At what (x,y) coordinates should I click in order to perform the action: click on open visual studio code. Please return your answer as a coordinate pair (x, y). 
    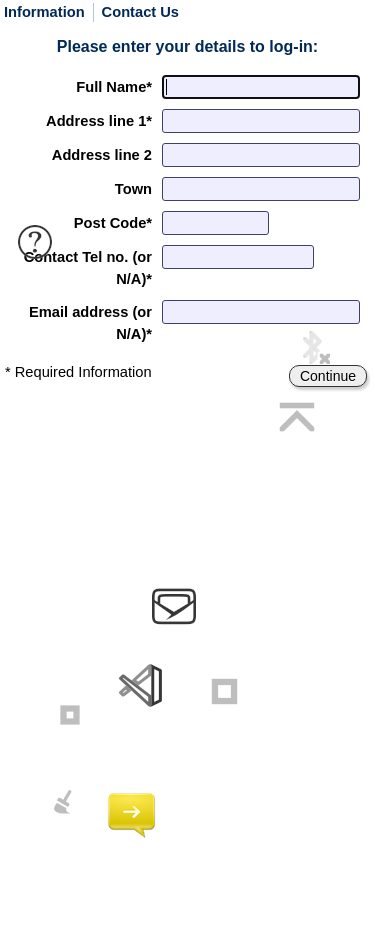
    Looking at the image, I should click on (140, 685).